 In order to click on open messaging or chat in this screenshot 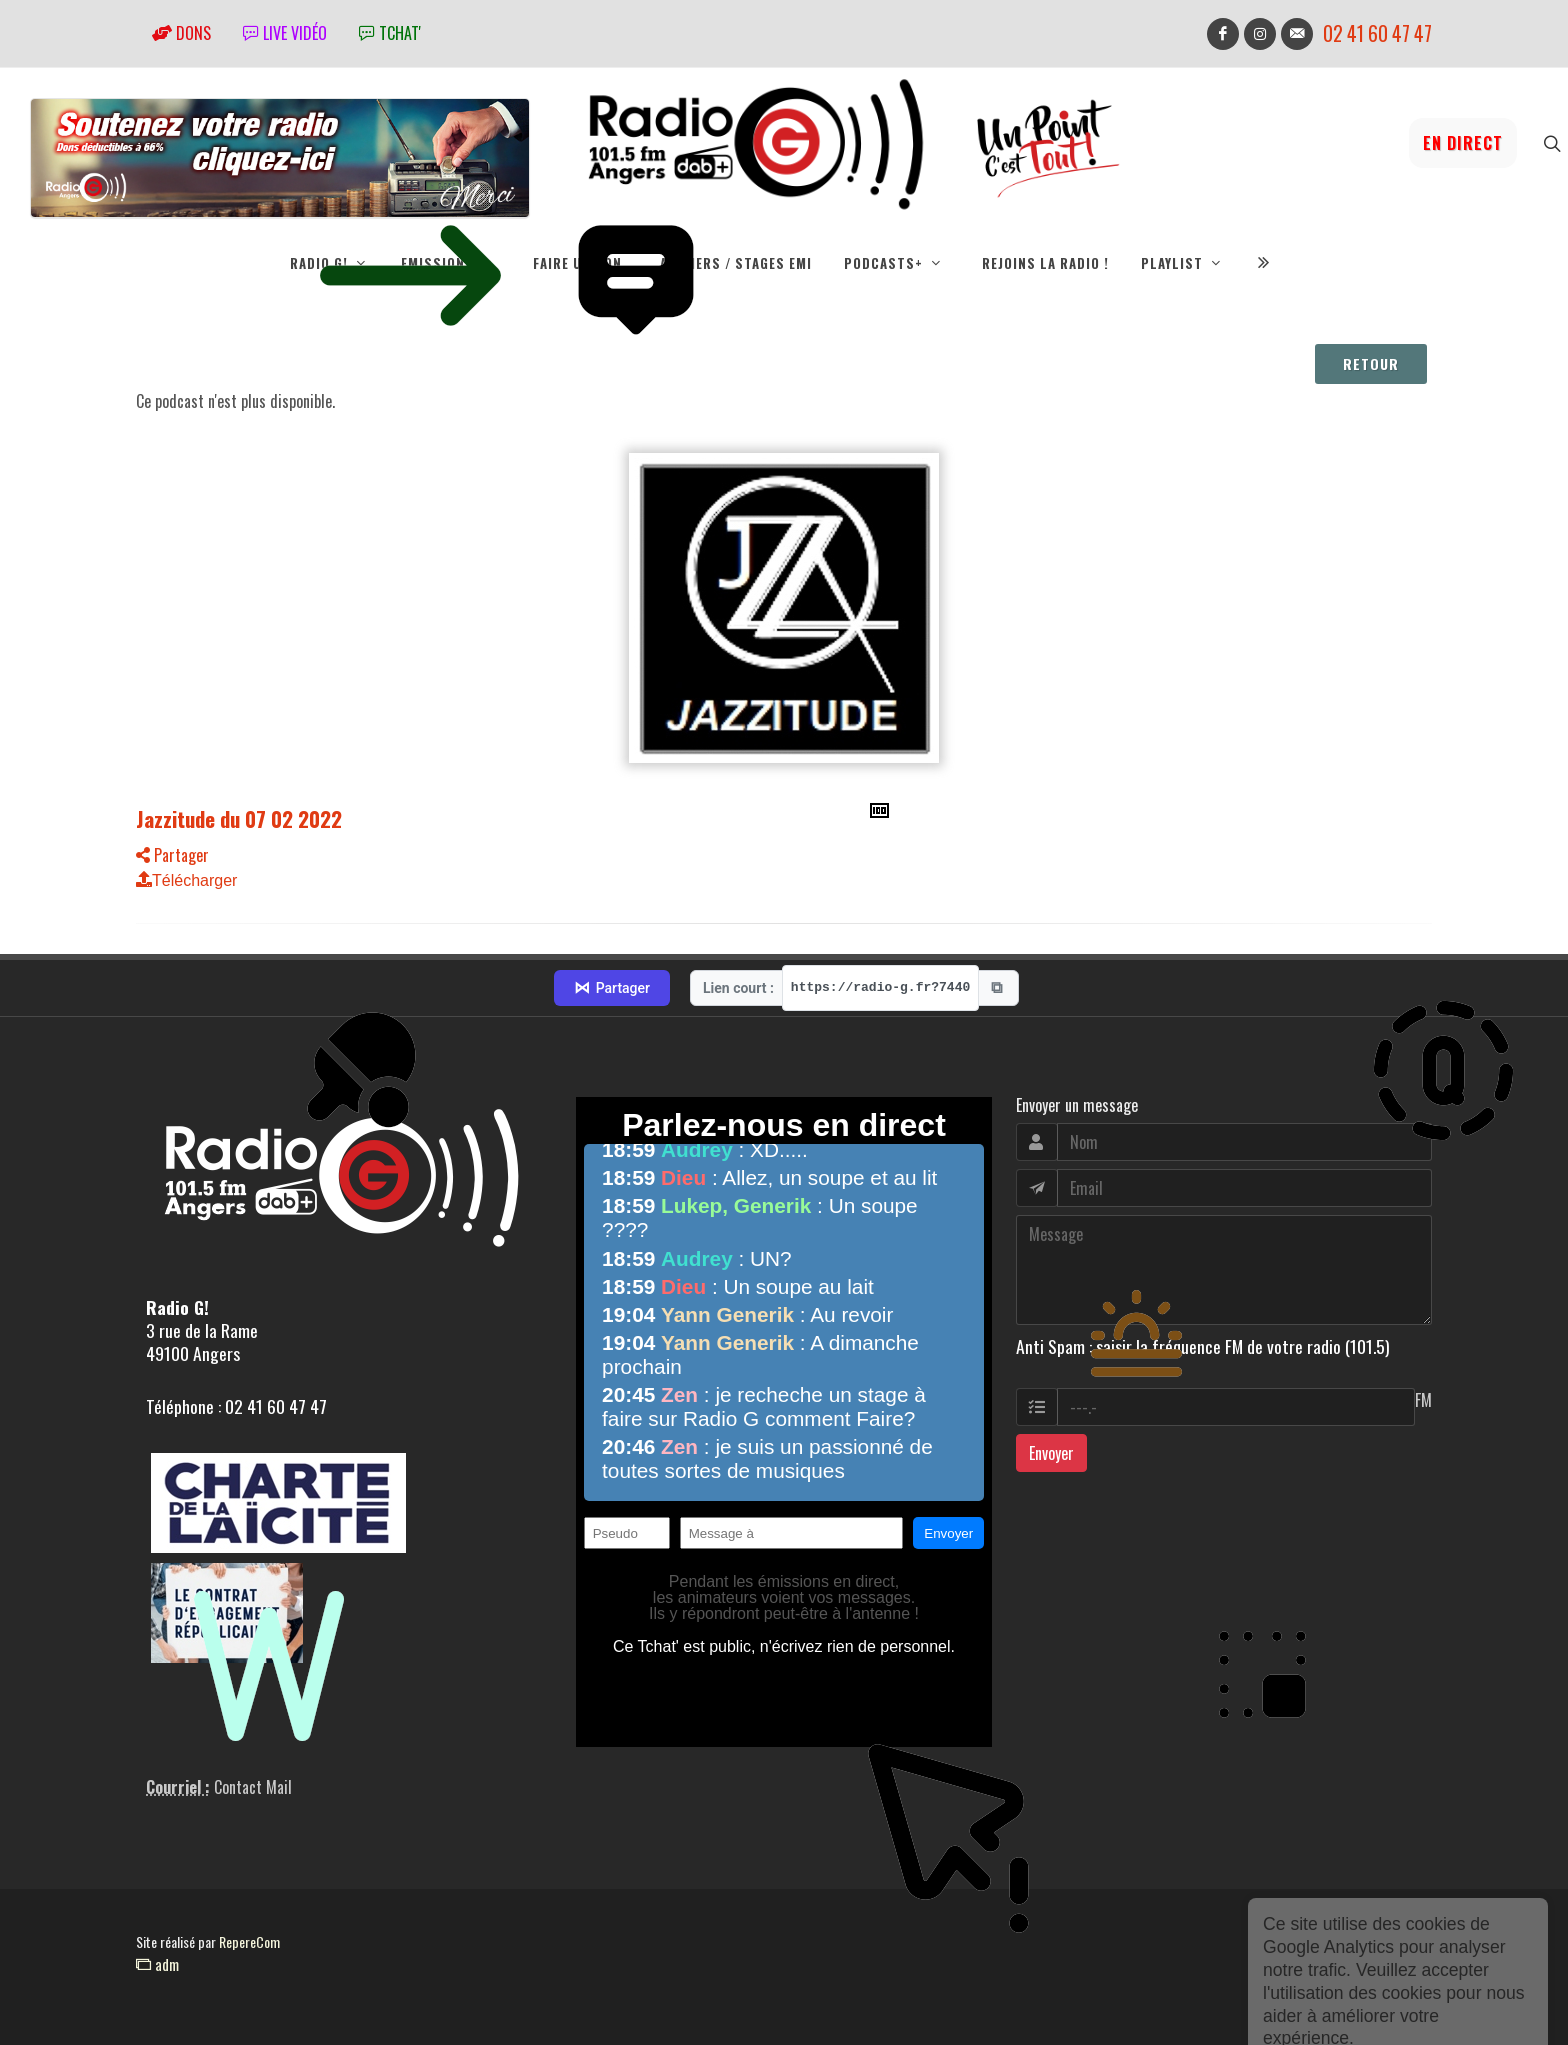, I will do `click(636, 277)`.